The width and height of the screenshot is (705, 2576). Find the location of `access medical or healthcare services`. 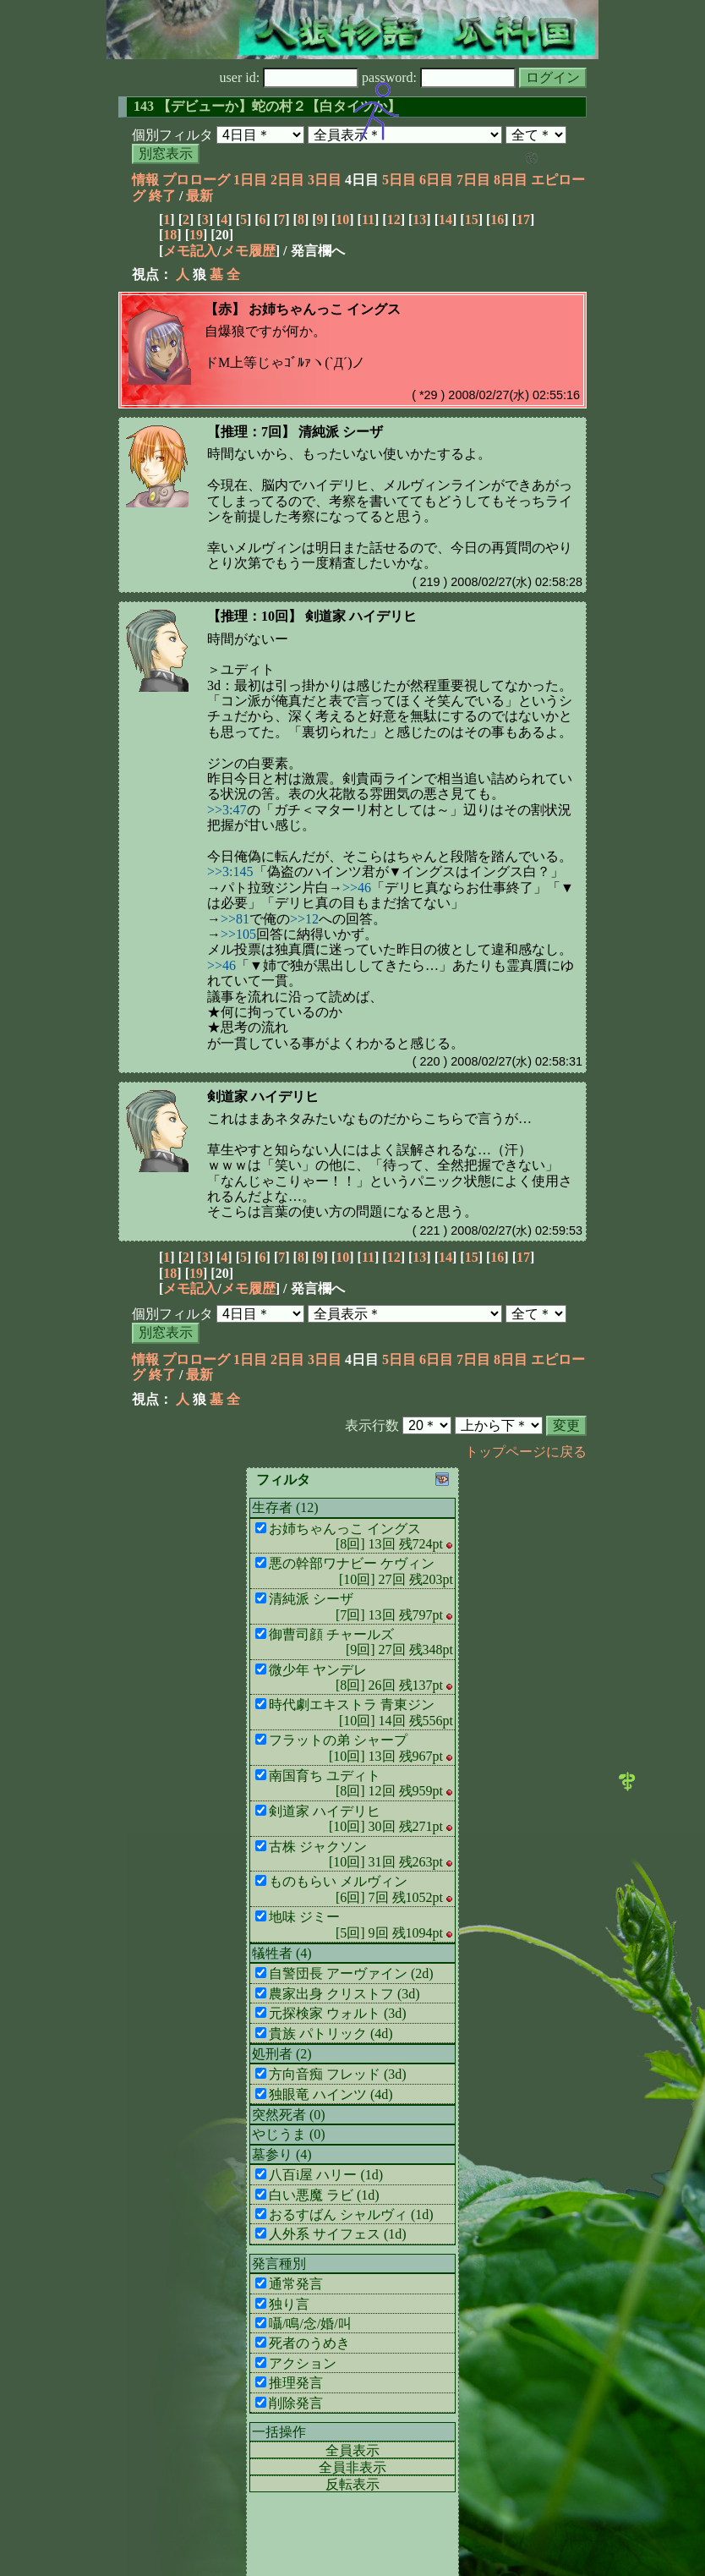

access medical or healthcare services is located at coordinates (627, 1781).